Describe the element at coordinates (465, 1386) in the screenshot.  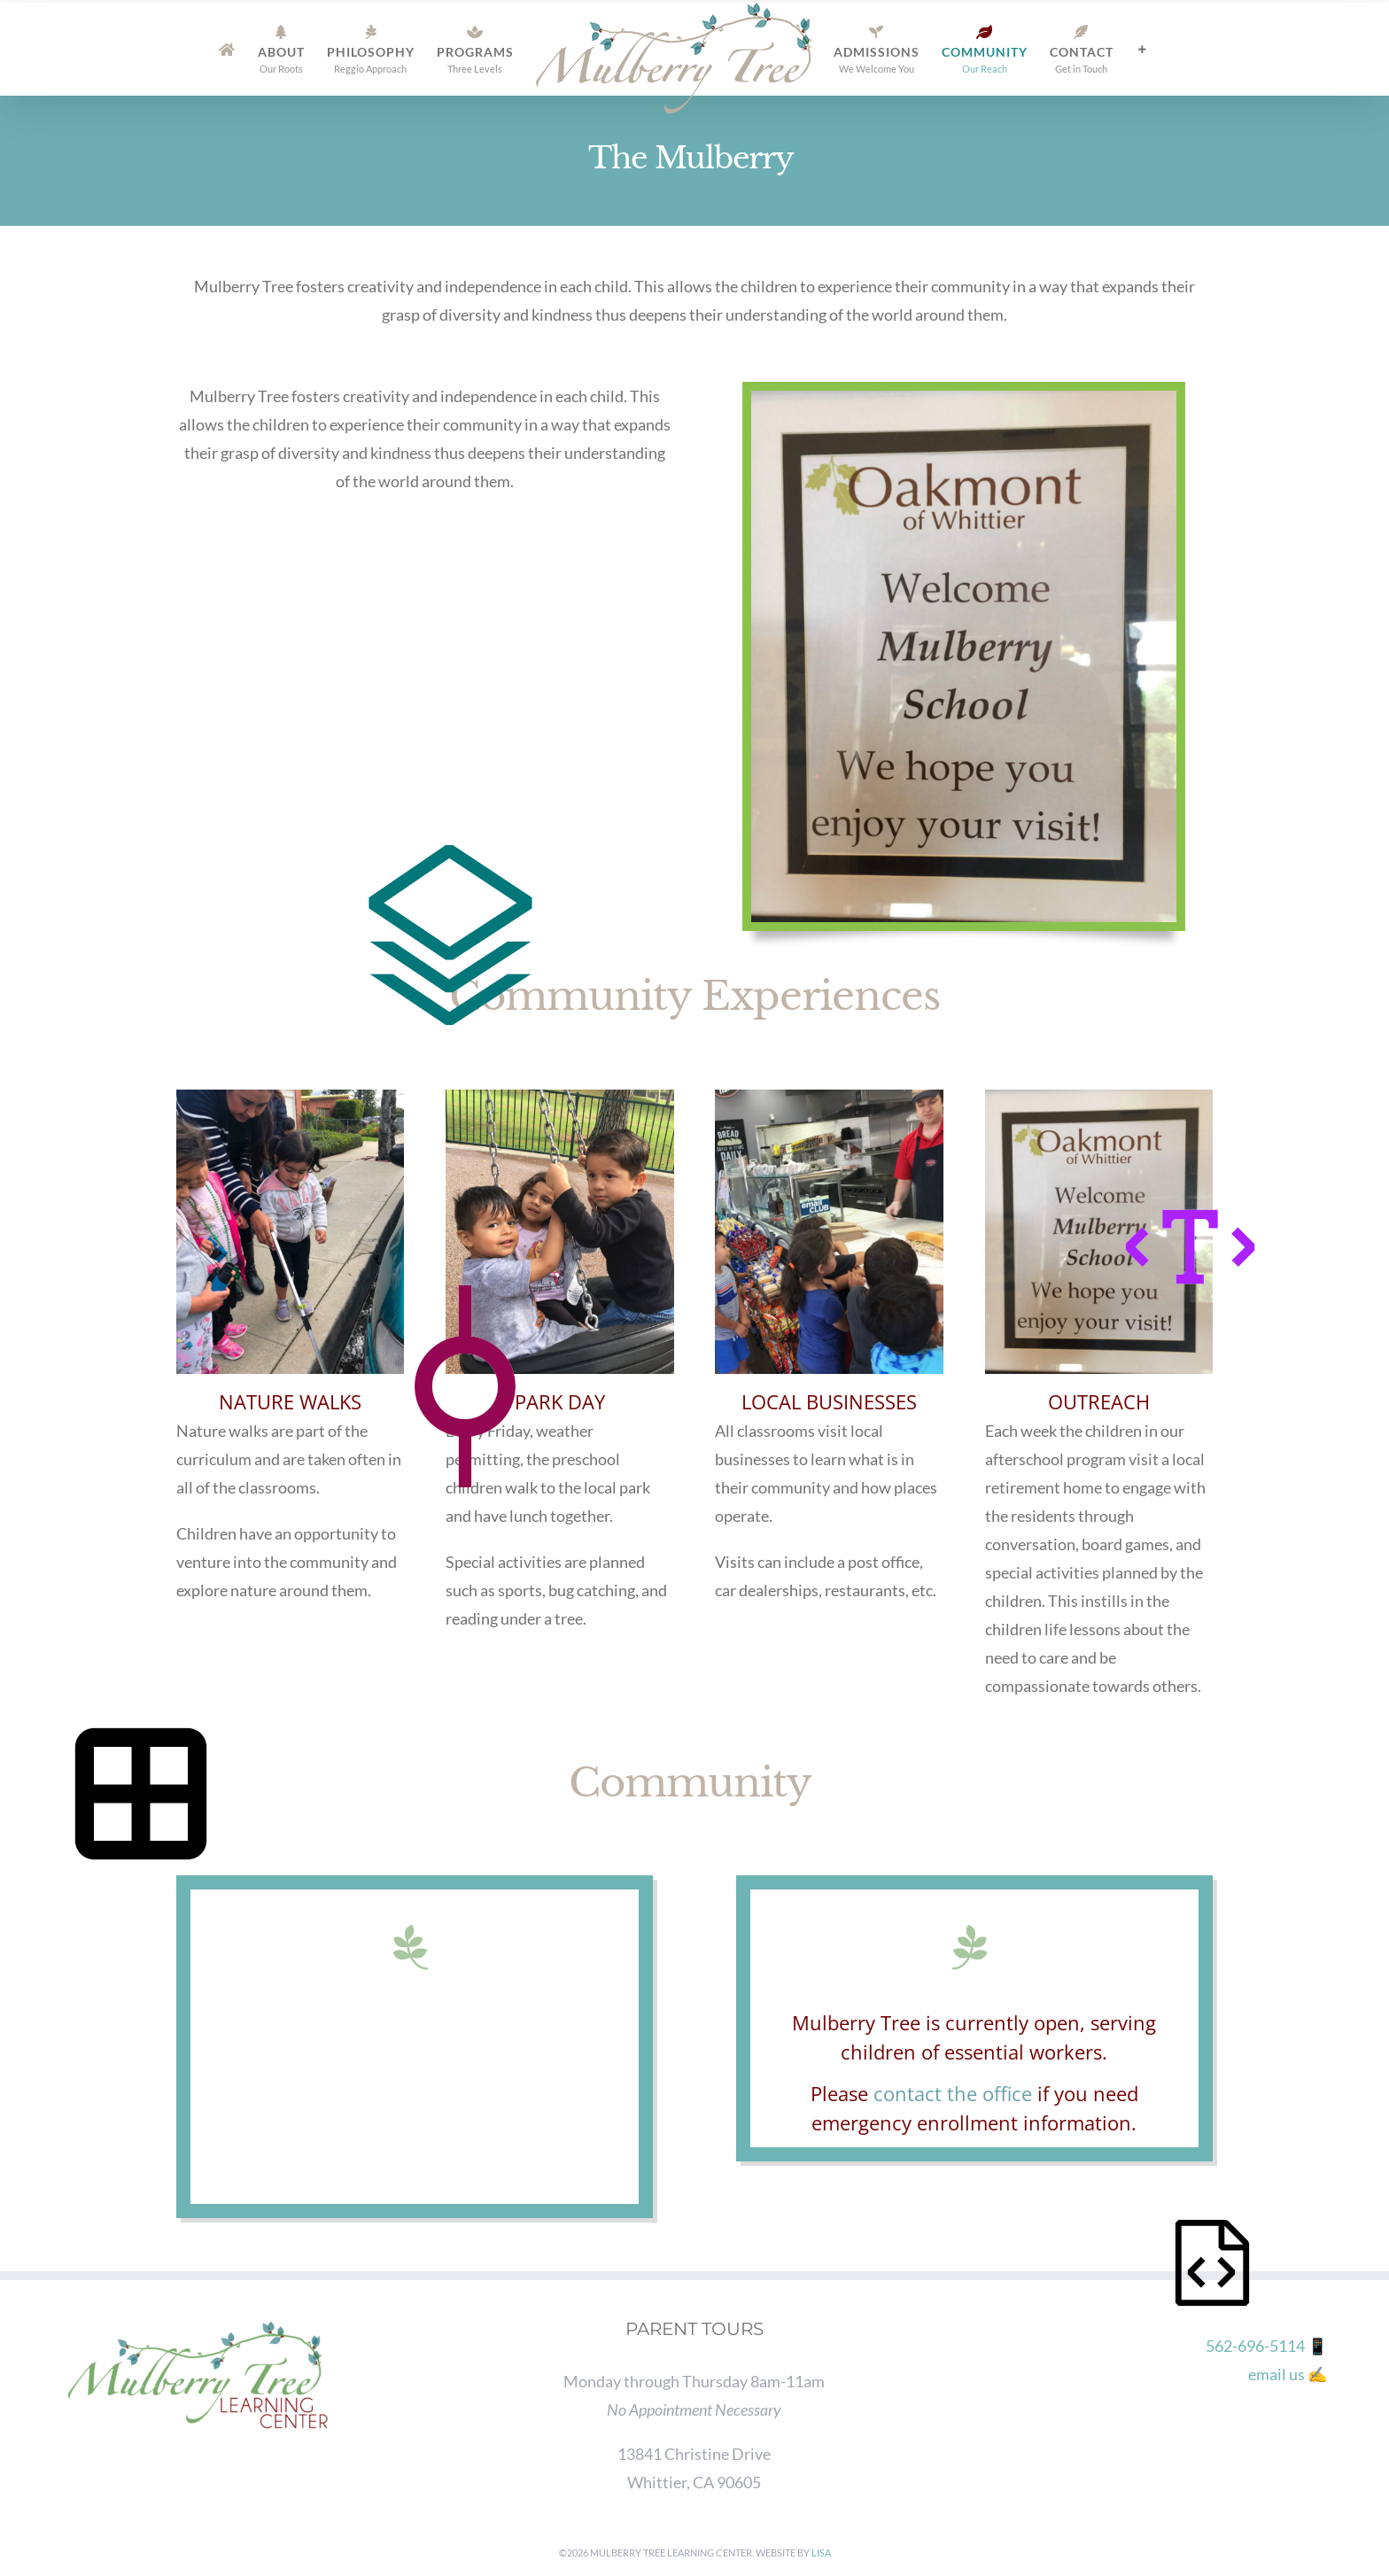
I see `view commit history` at that location.